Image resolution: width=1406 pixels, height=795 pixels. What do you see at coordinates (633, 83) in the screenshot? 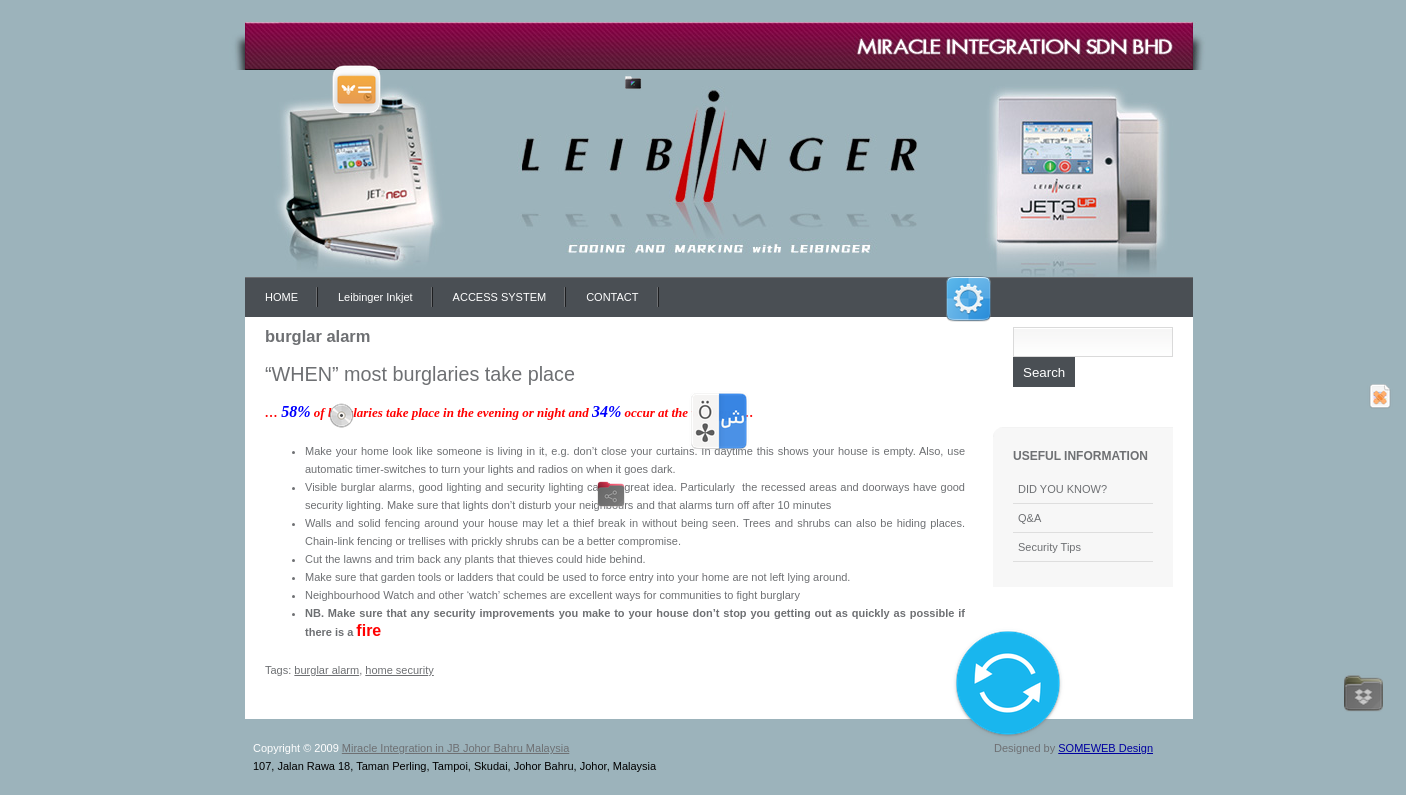
I see `open jetbrains academy project folder` at bounding box center [633, 83].